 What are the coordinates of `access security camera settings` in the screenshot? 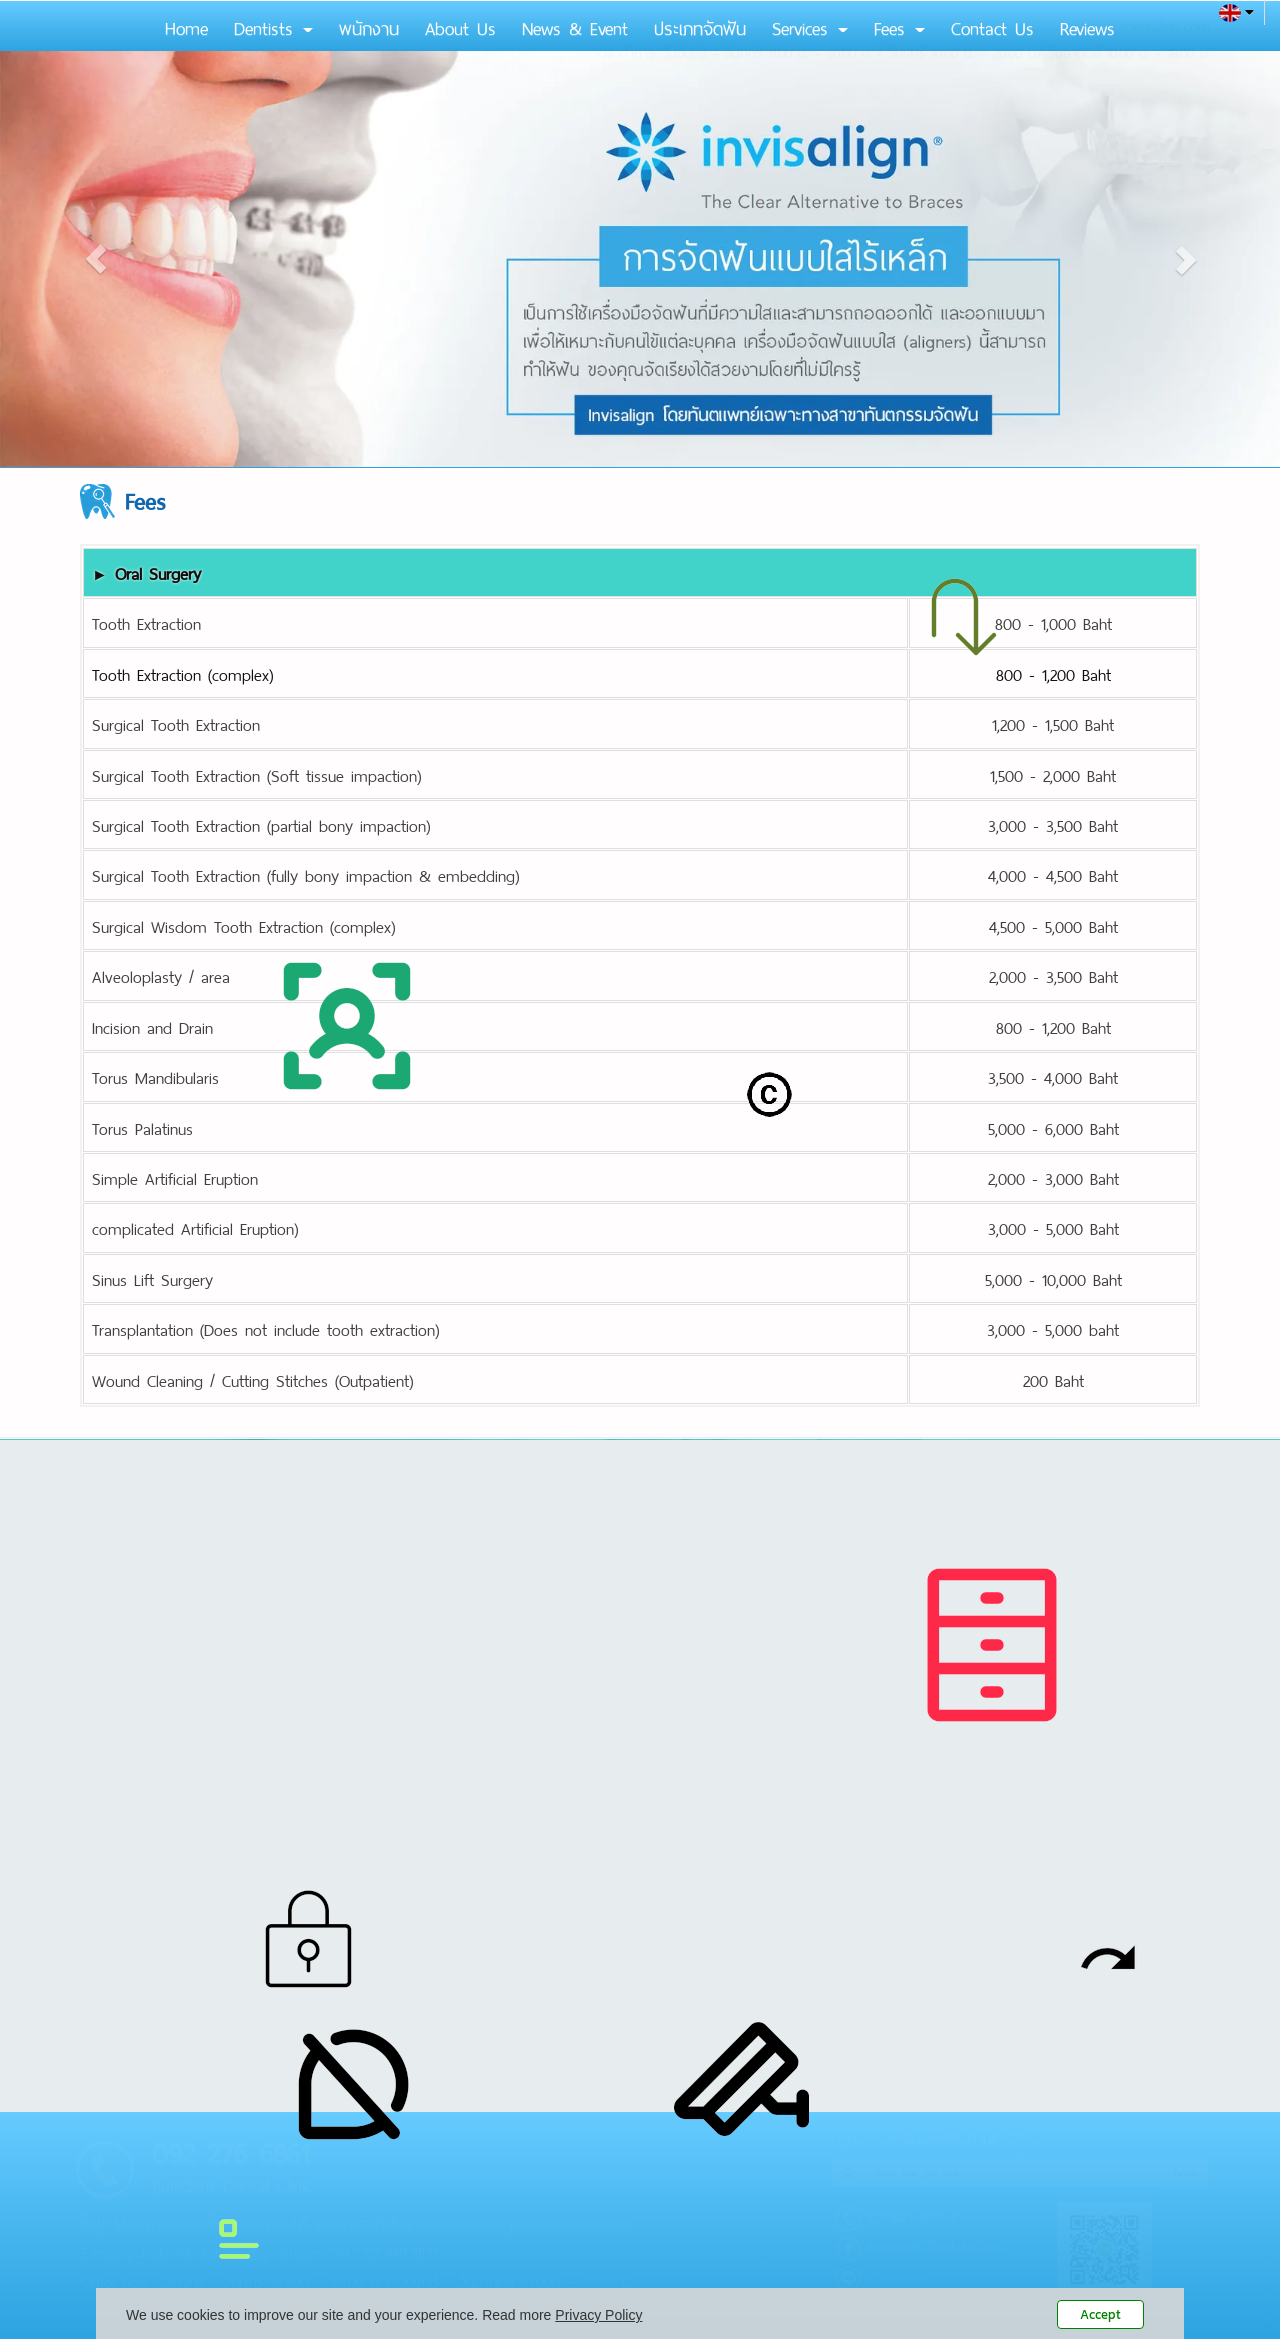 It's located at (741, 2087).